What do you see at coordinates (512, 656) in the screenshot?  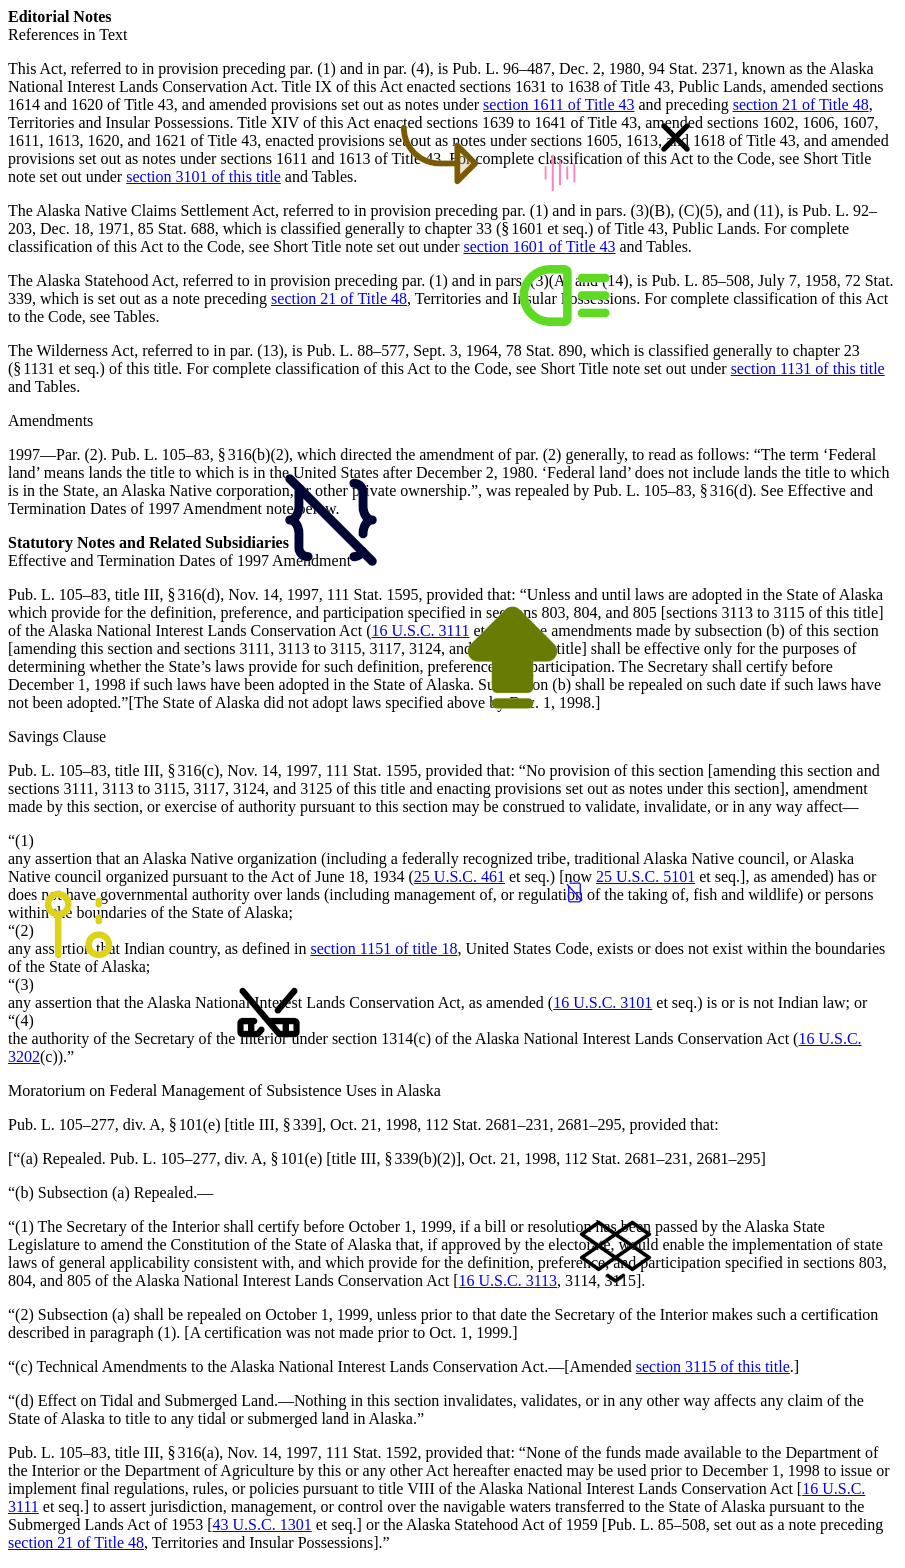 I see `upload a file or document` at bounding box center [512, 656].